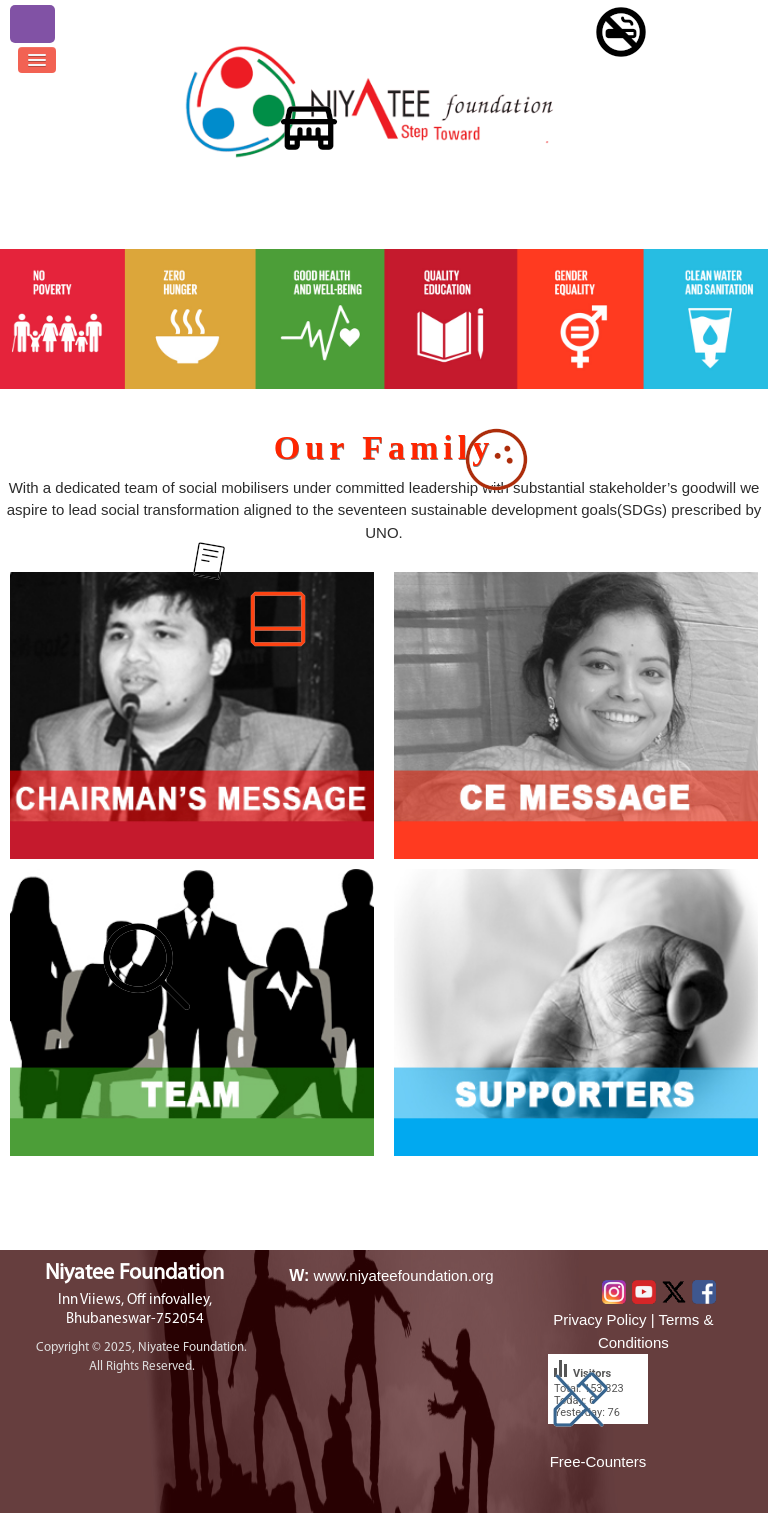 This screenshot has width=768, height=1513. What do you see at coordinates (579, 1400) in the screenshot?
I see `editing is disabled` at bounding box center [579, 1400].